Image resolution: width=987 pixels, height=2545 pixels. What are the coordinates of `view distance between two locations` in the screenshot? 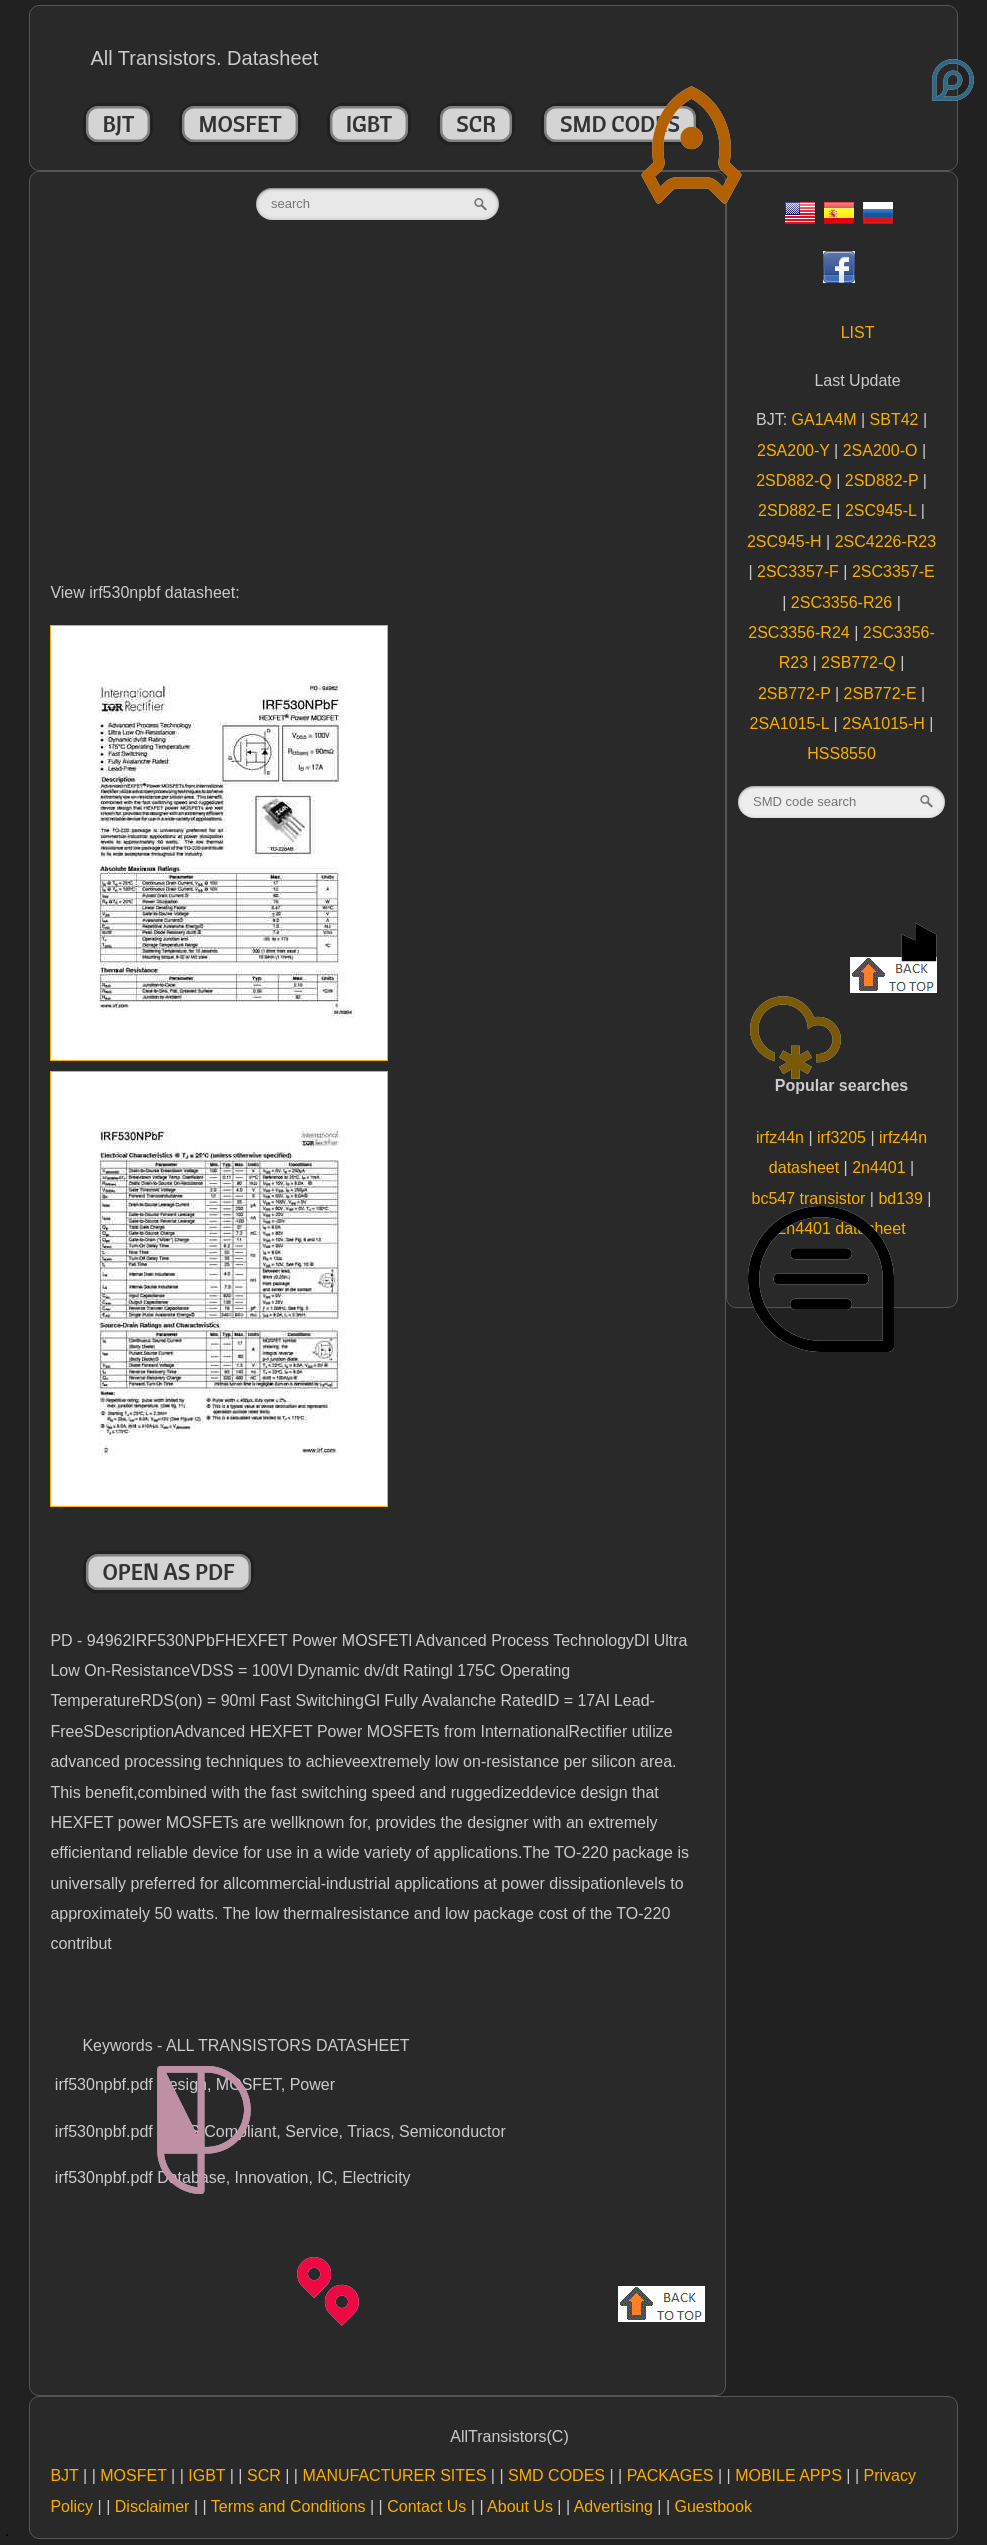 It's located at (328, 2291).